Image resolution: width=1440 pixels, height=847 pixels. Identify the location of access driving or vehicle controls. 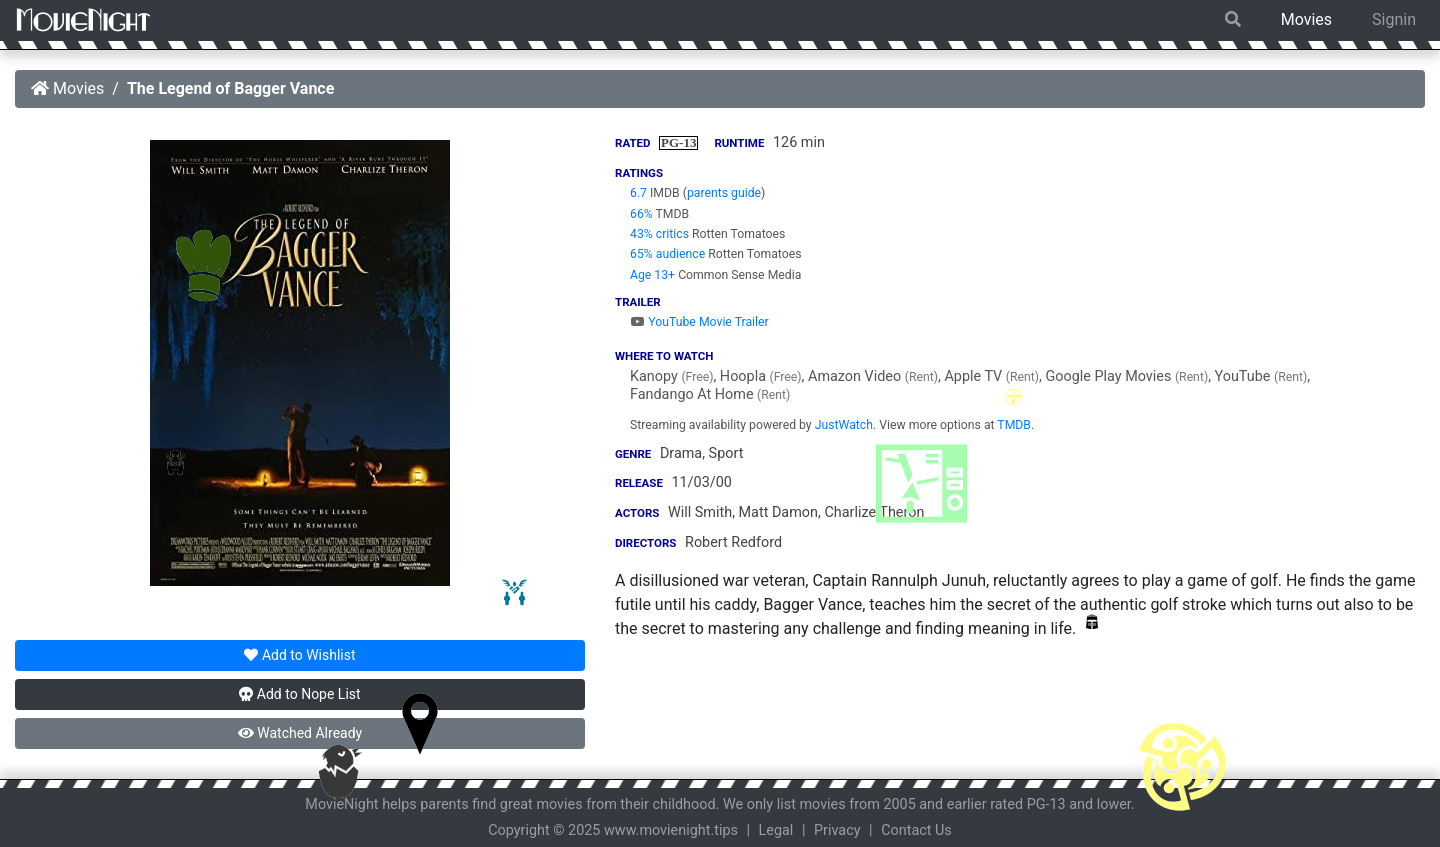
(1013, 397).